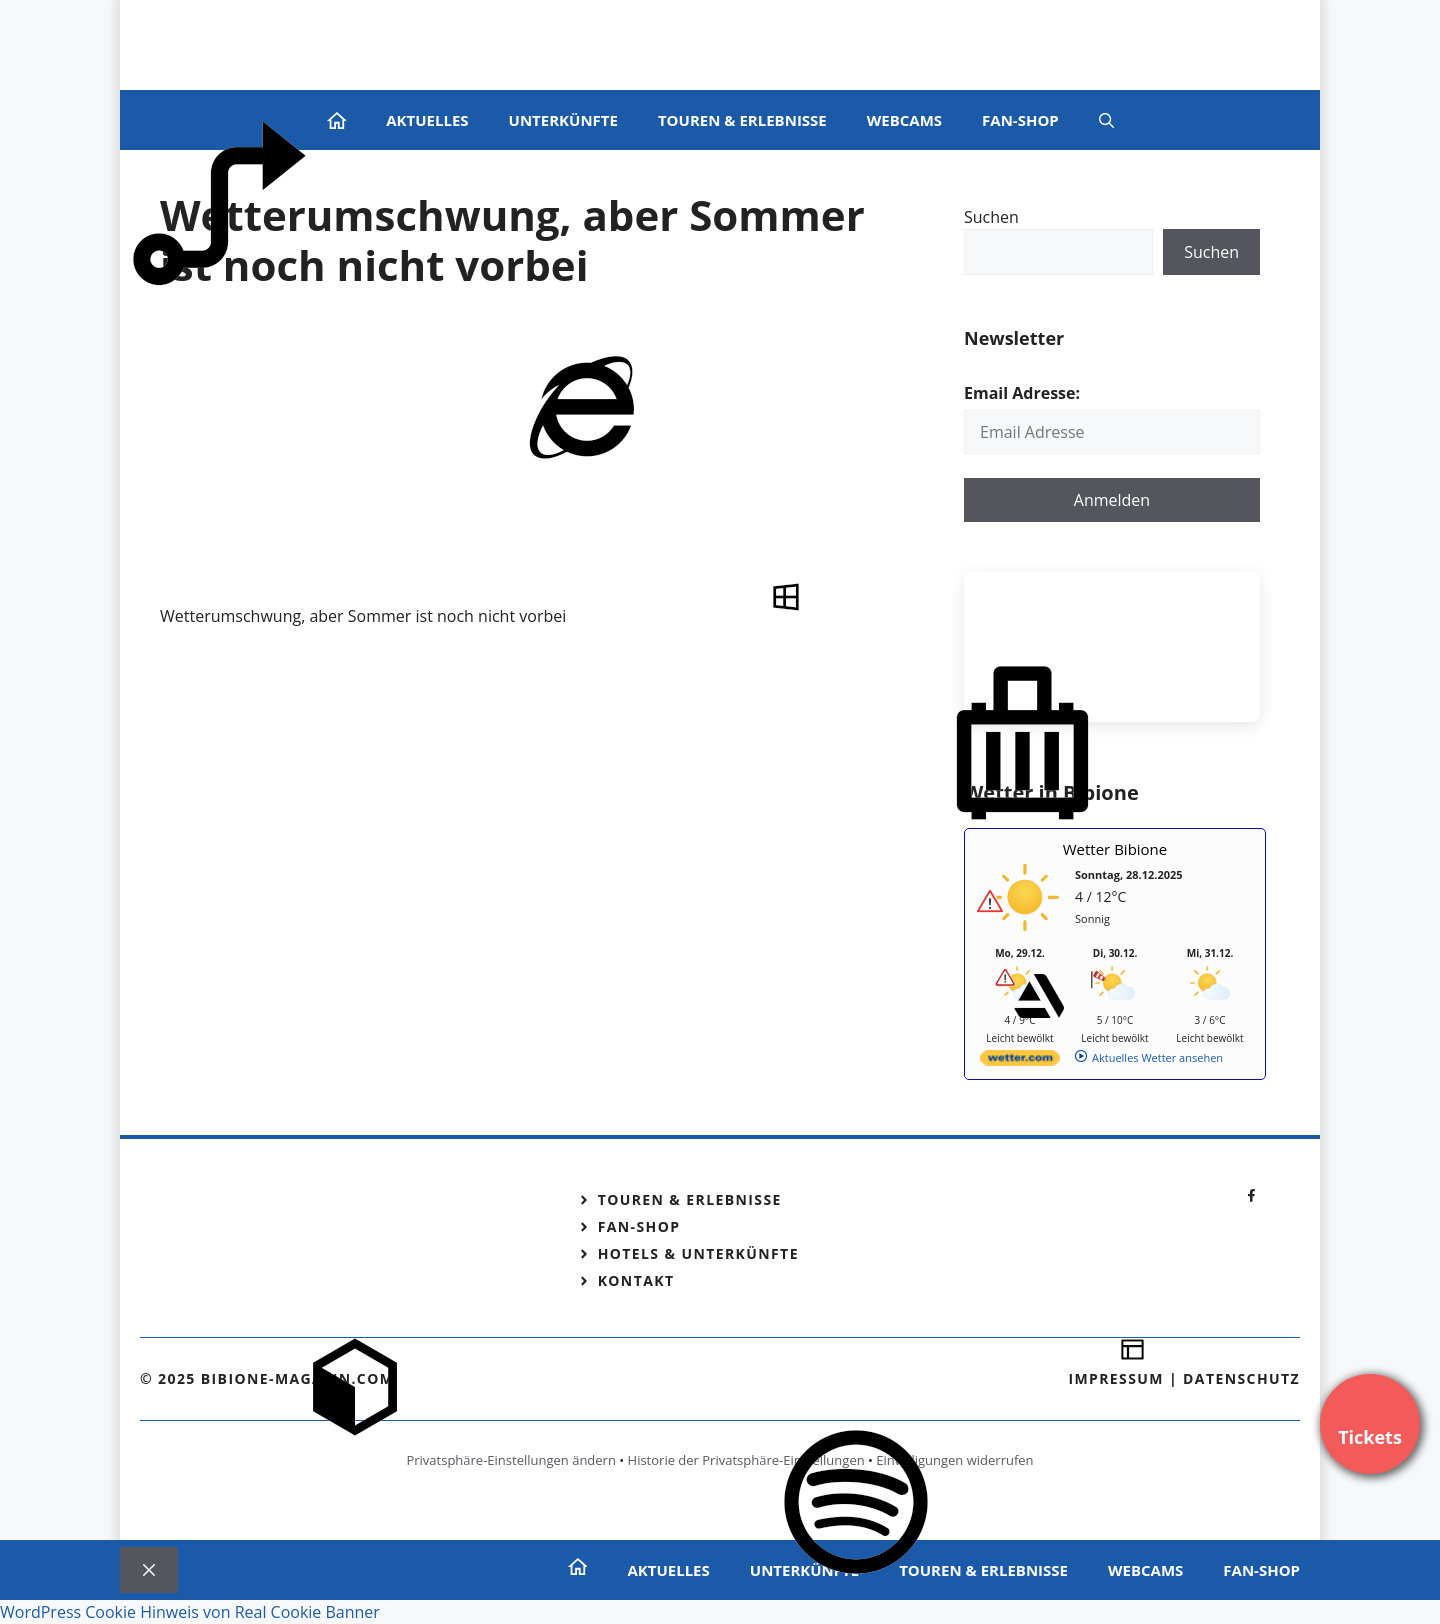 The height and width of the screenshot is (1624, 1440). What do you see at coordinates (1022, 746) in the screenshot?
I see `access travel or trip planning features` at bounding box center [1022, 746].